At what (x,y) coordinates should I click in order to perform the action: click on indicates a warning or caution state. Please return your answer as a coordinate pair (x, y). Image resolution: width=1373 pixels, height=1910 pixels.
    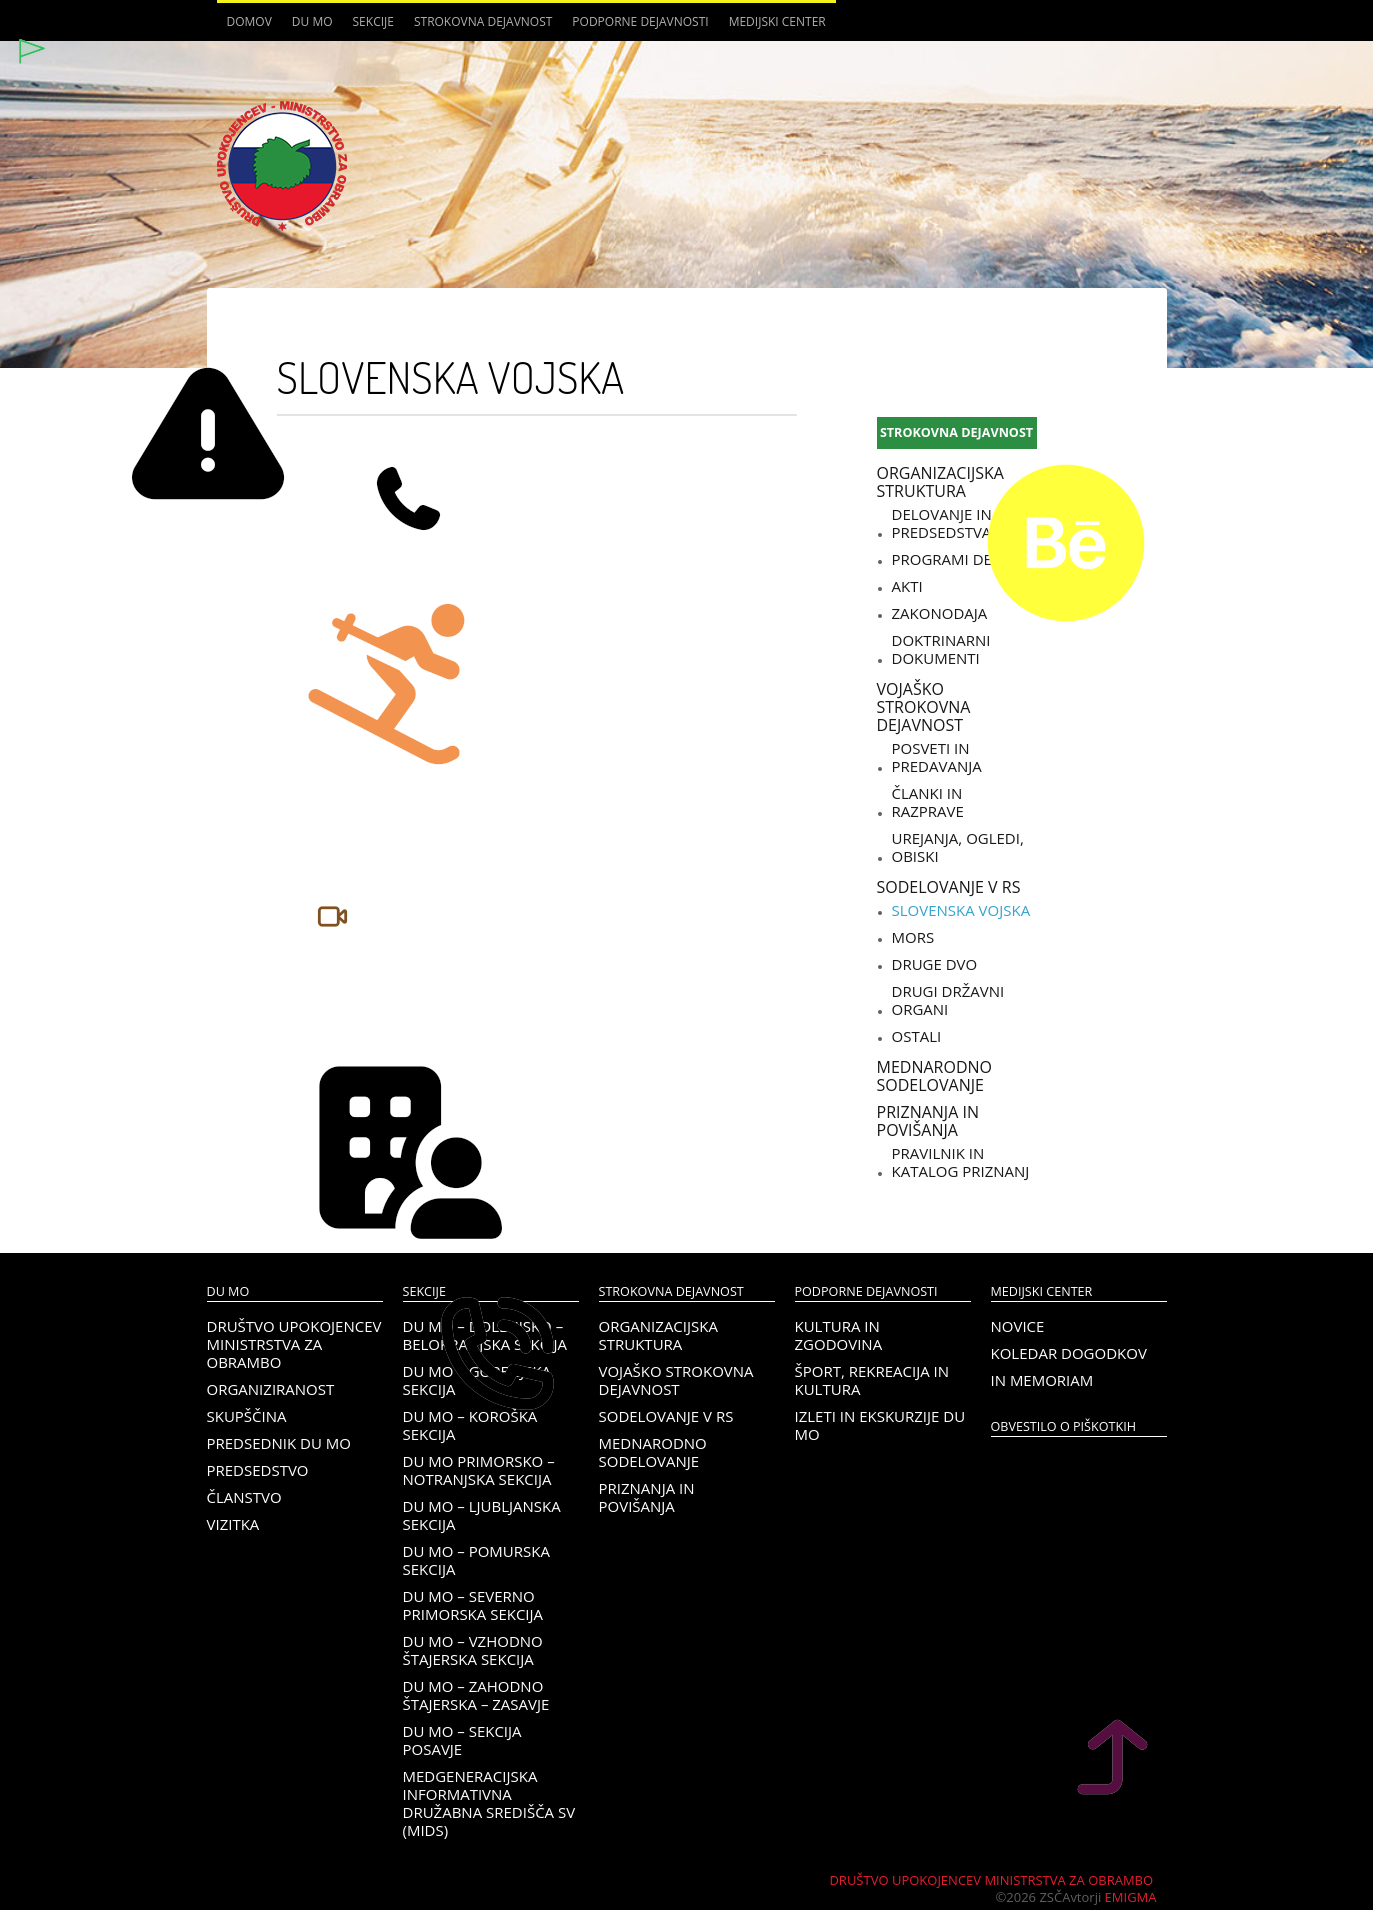
    Looking at the image, I should click on (208, 437).